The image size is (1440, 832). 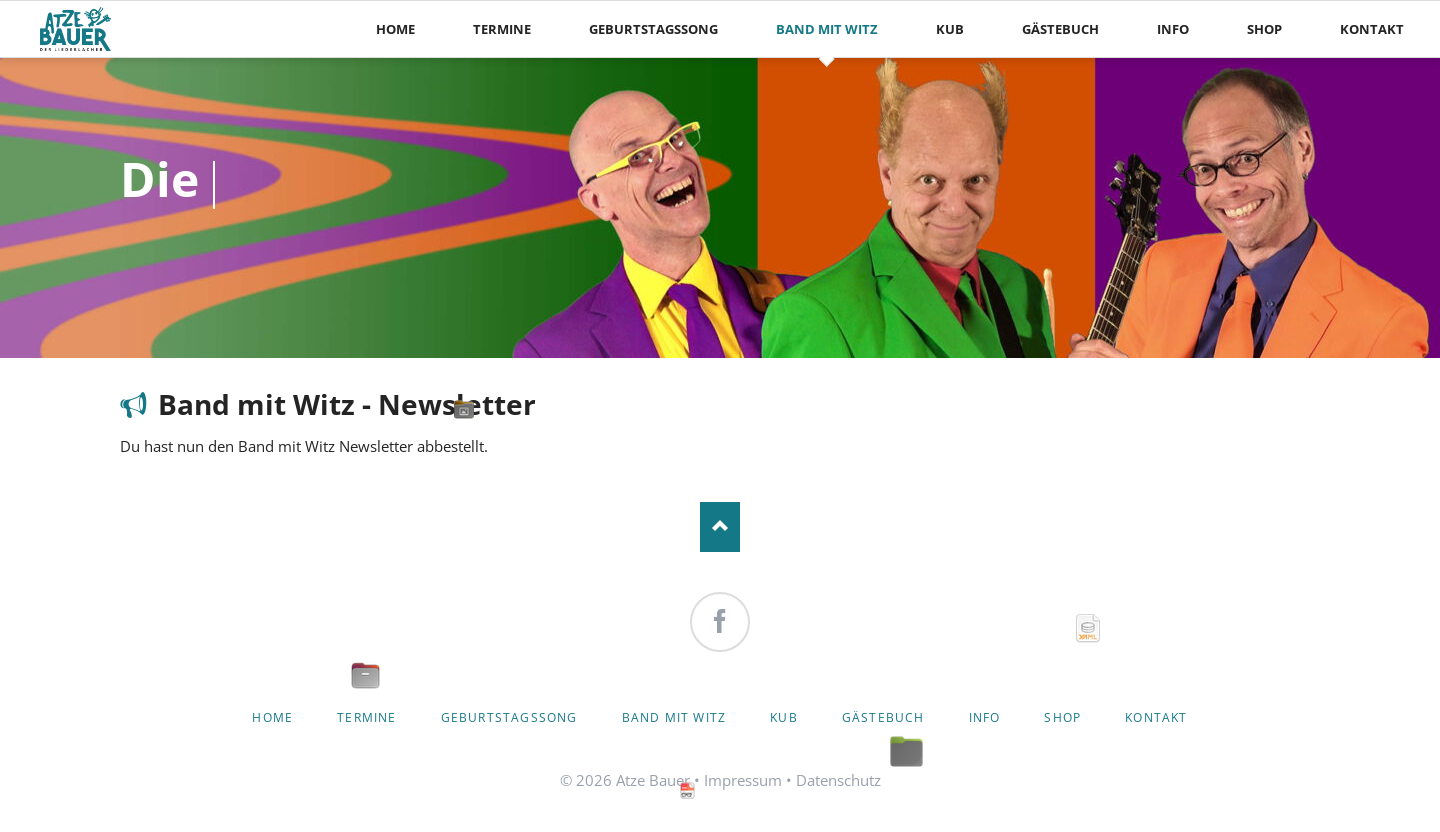 What do you see at coordinates (365, 675) in the screenshot?
I see `open the file manager application` at bounding box center [365, 675].